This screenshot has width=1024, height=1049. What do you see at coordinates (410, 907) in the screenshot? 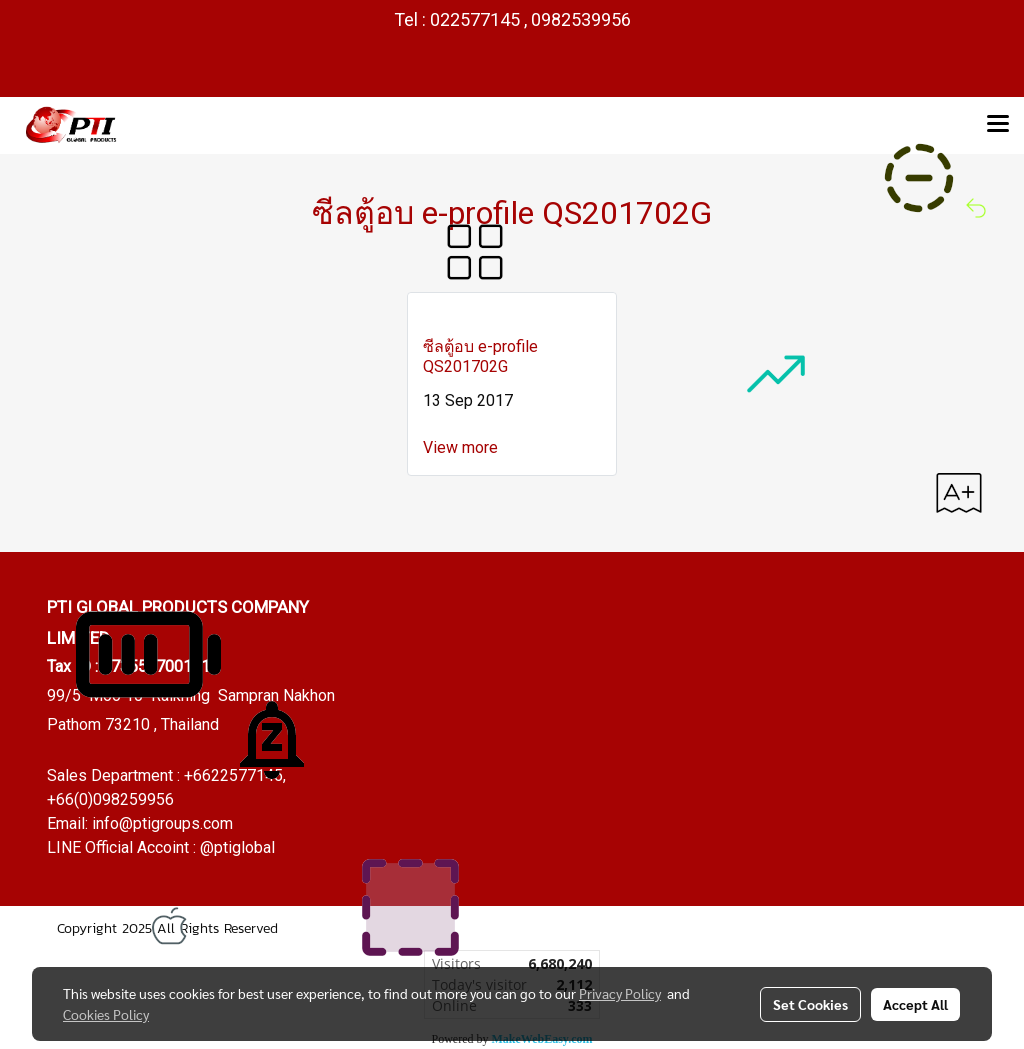
I see `select or highlight an area` at bounding box center [410, 907].